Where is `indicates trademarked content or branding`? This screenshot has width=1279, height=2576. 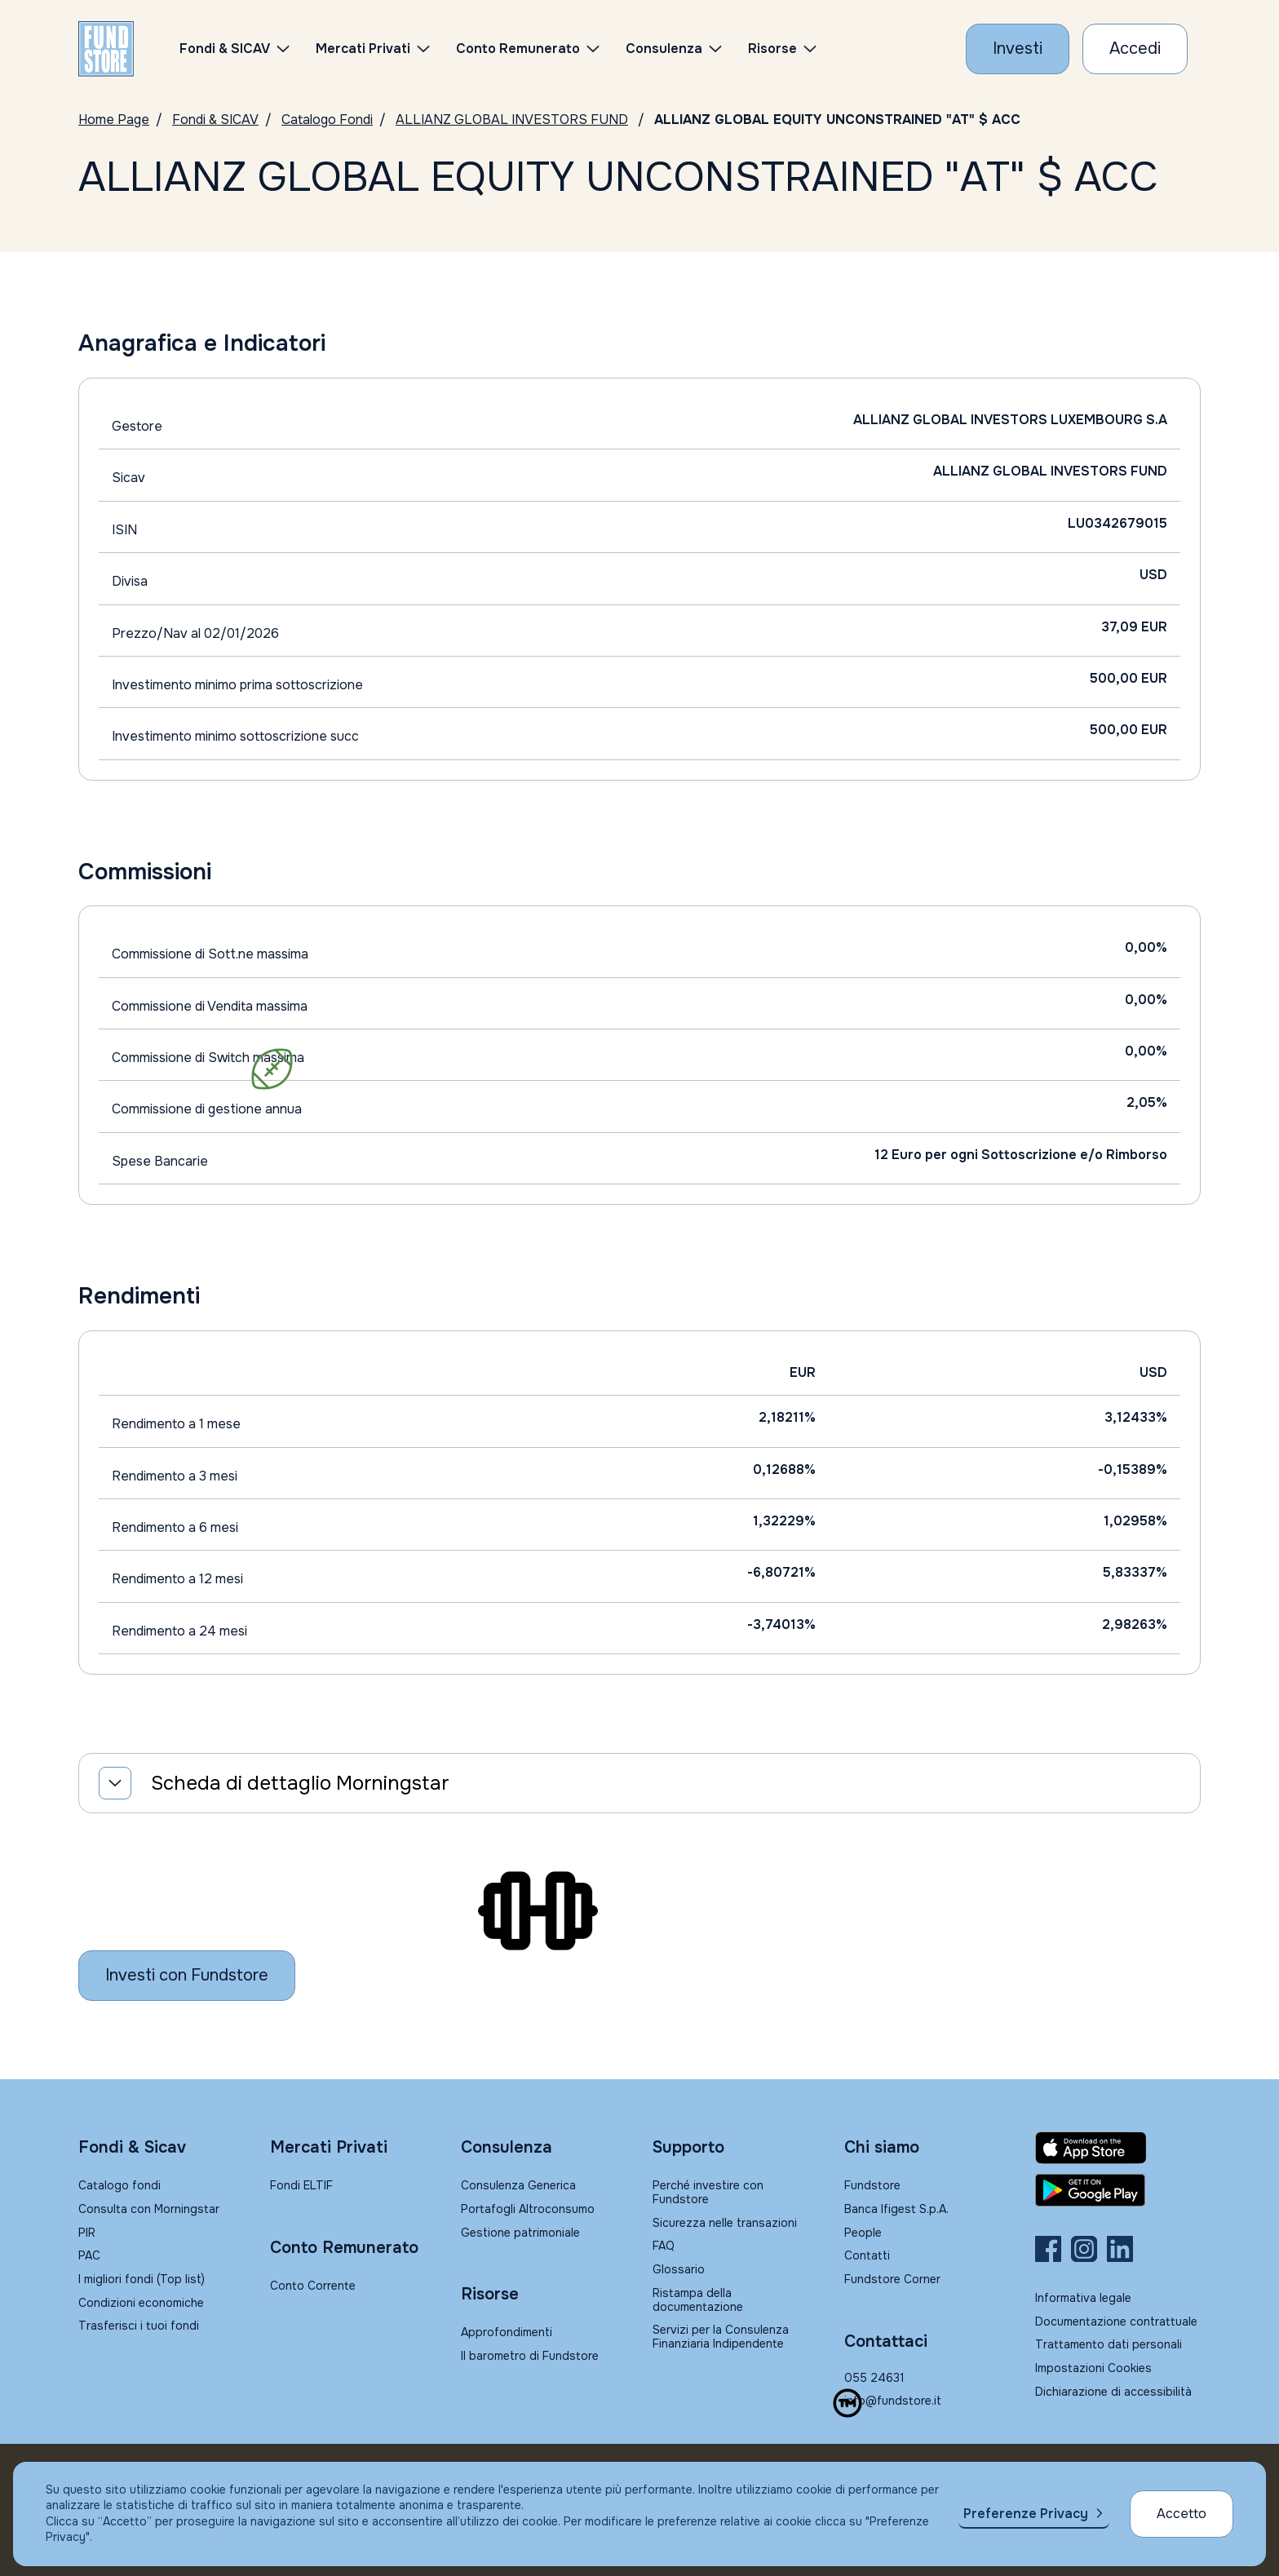 indicates trademarked content or branding is located at coordinates (848, 2403).